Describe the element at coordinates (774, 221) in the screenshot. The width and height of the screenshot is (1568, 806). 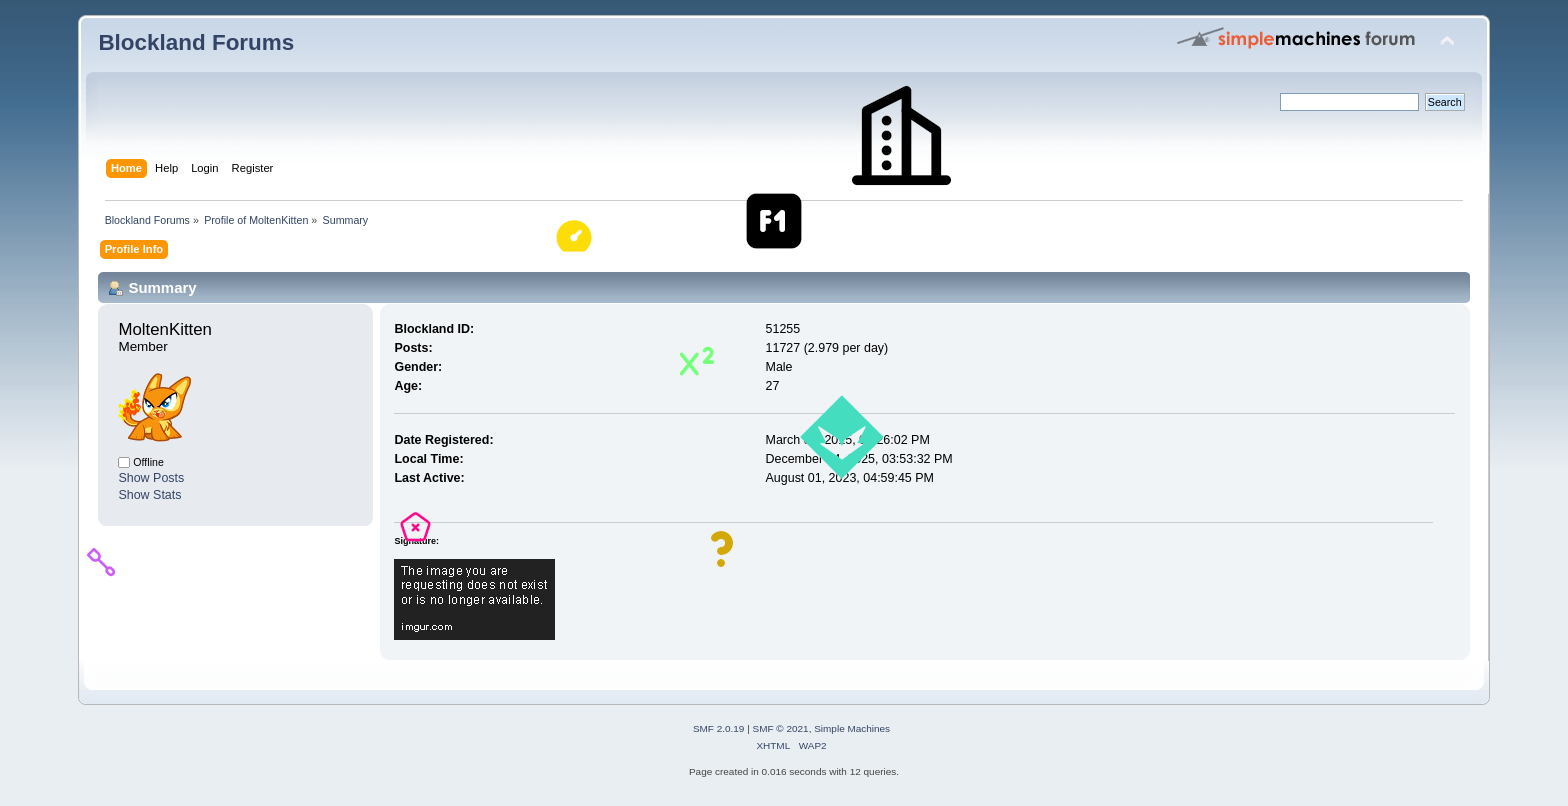
I see `access F1 help or documentation` at that location.